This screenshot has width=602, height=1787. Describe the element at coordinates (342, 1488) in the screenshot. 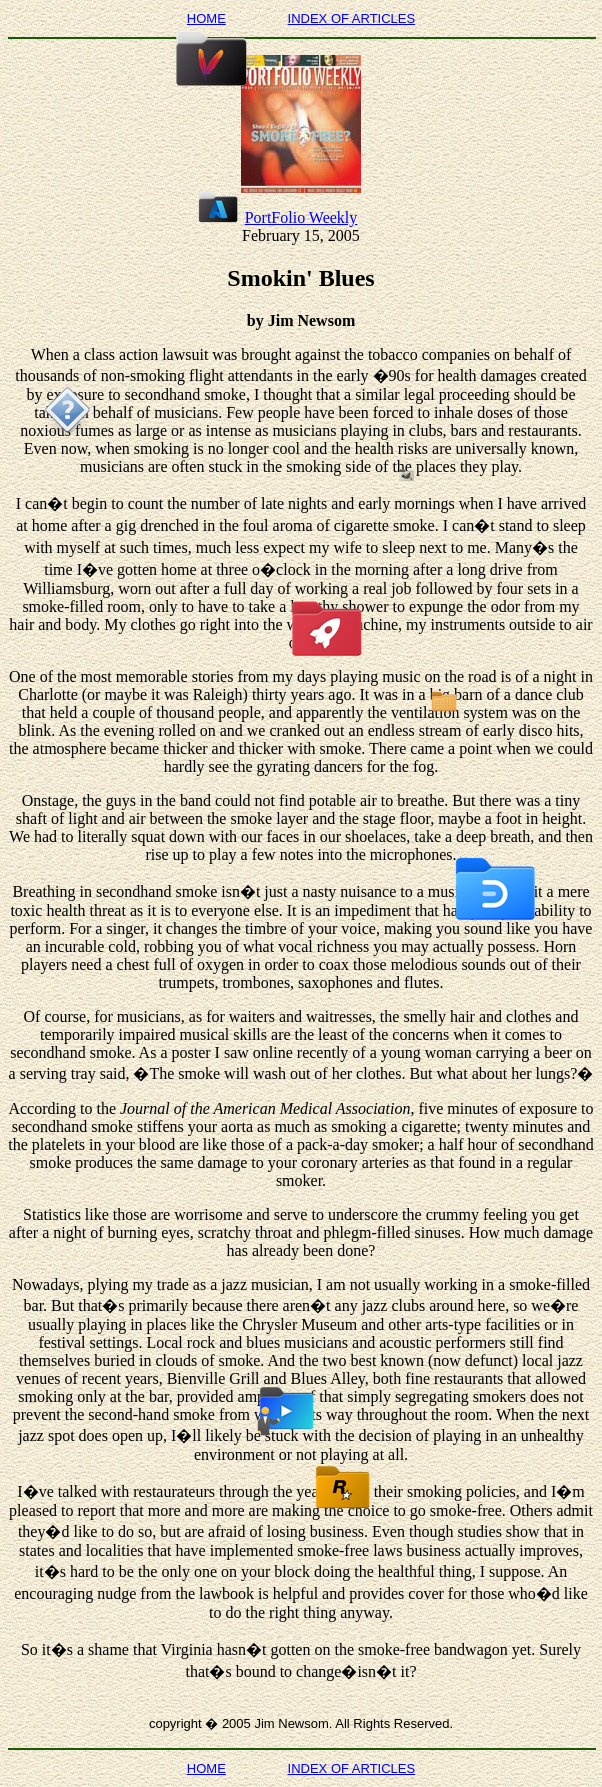

I see `folder containing Rockstar Games files or installations` at that location.